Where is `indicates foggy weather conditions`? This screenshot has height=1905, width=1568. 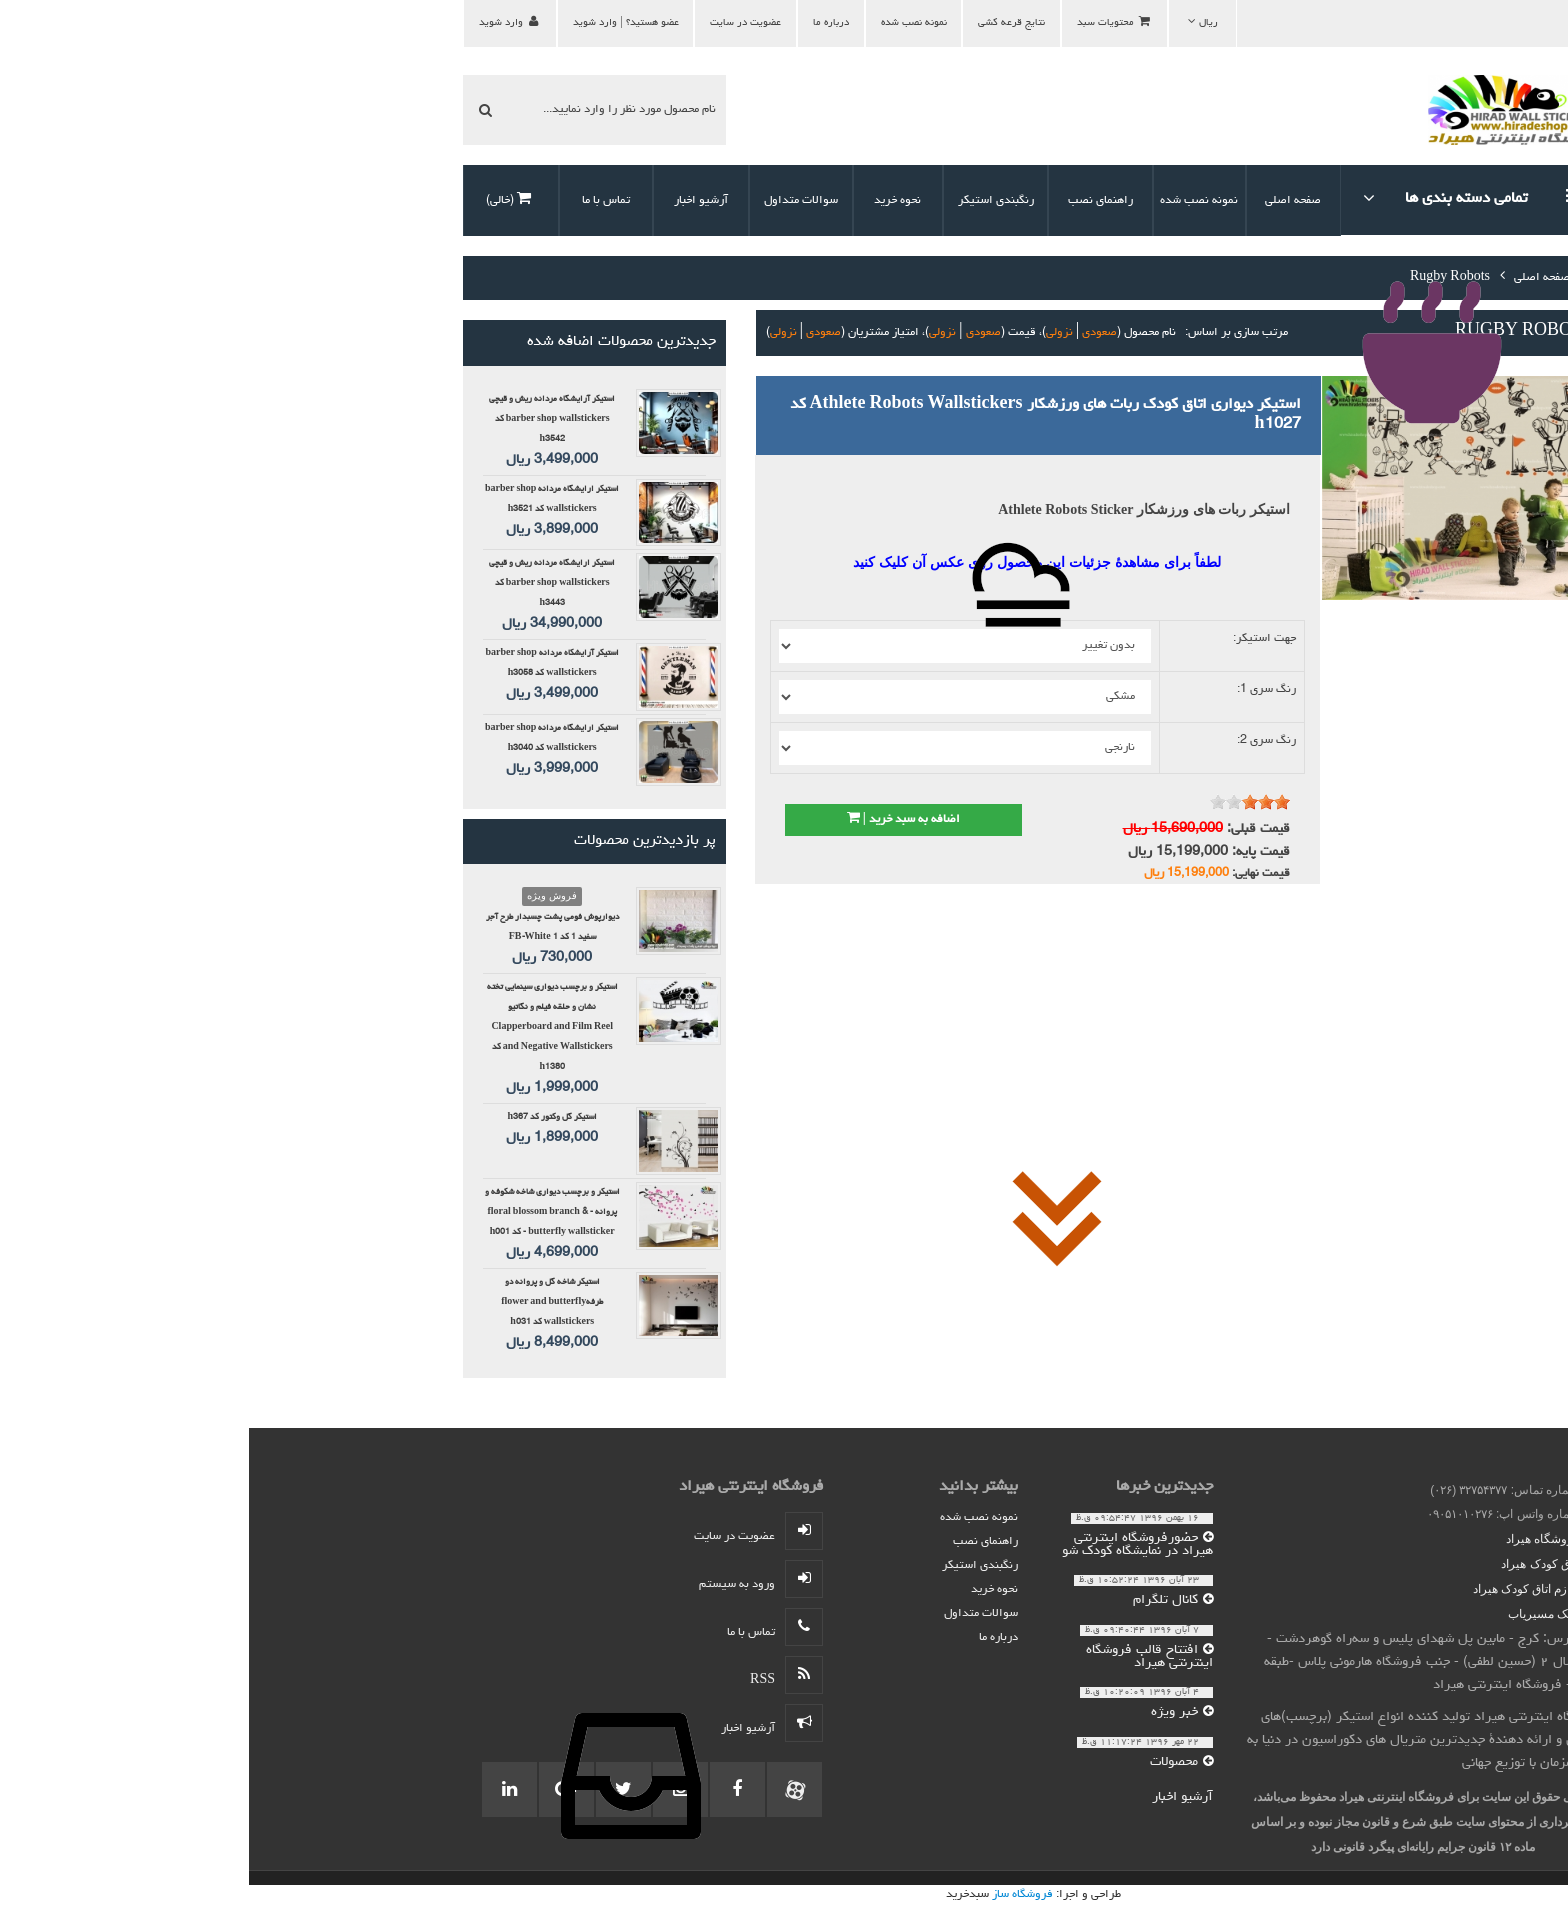 indicates foggy weather conditions is located at coordinates (1021, 587).